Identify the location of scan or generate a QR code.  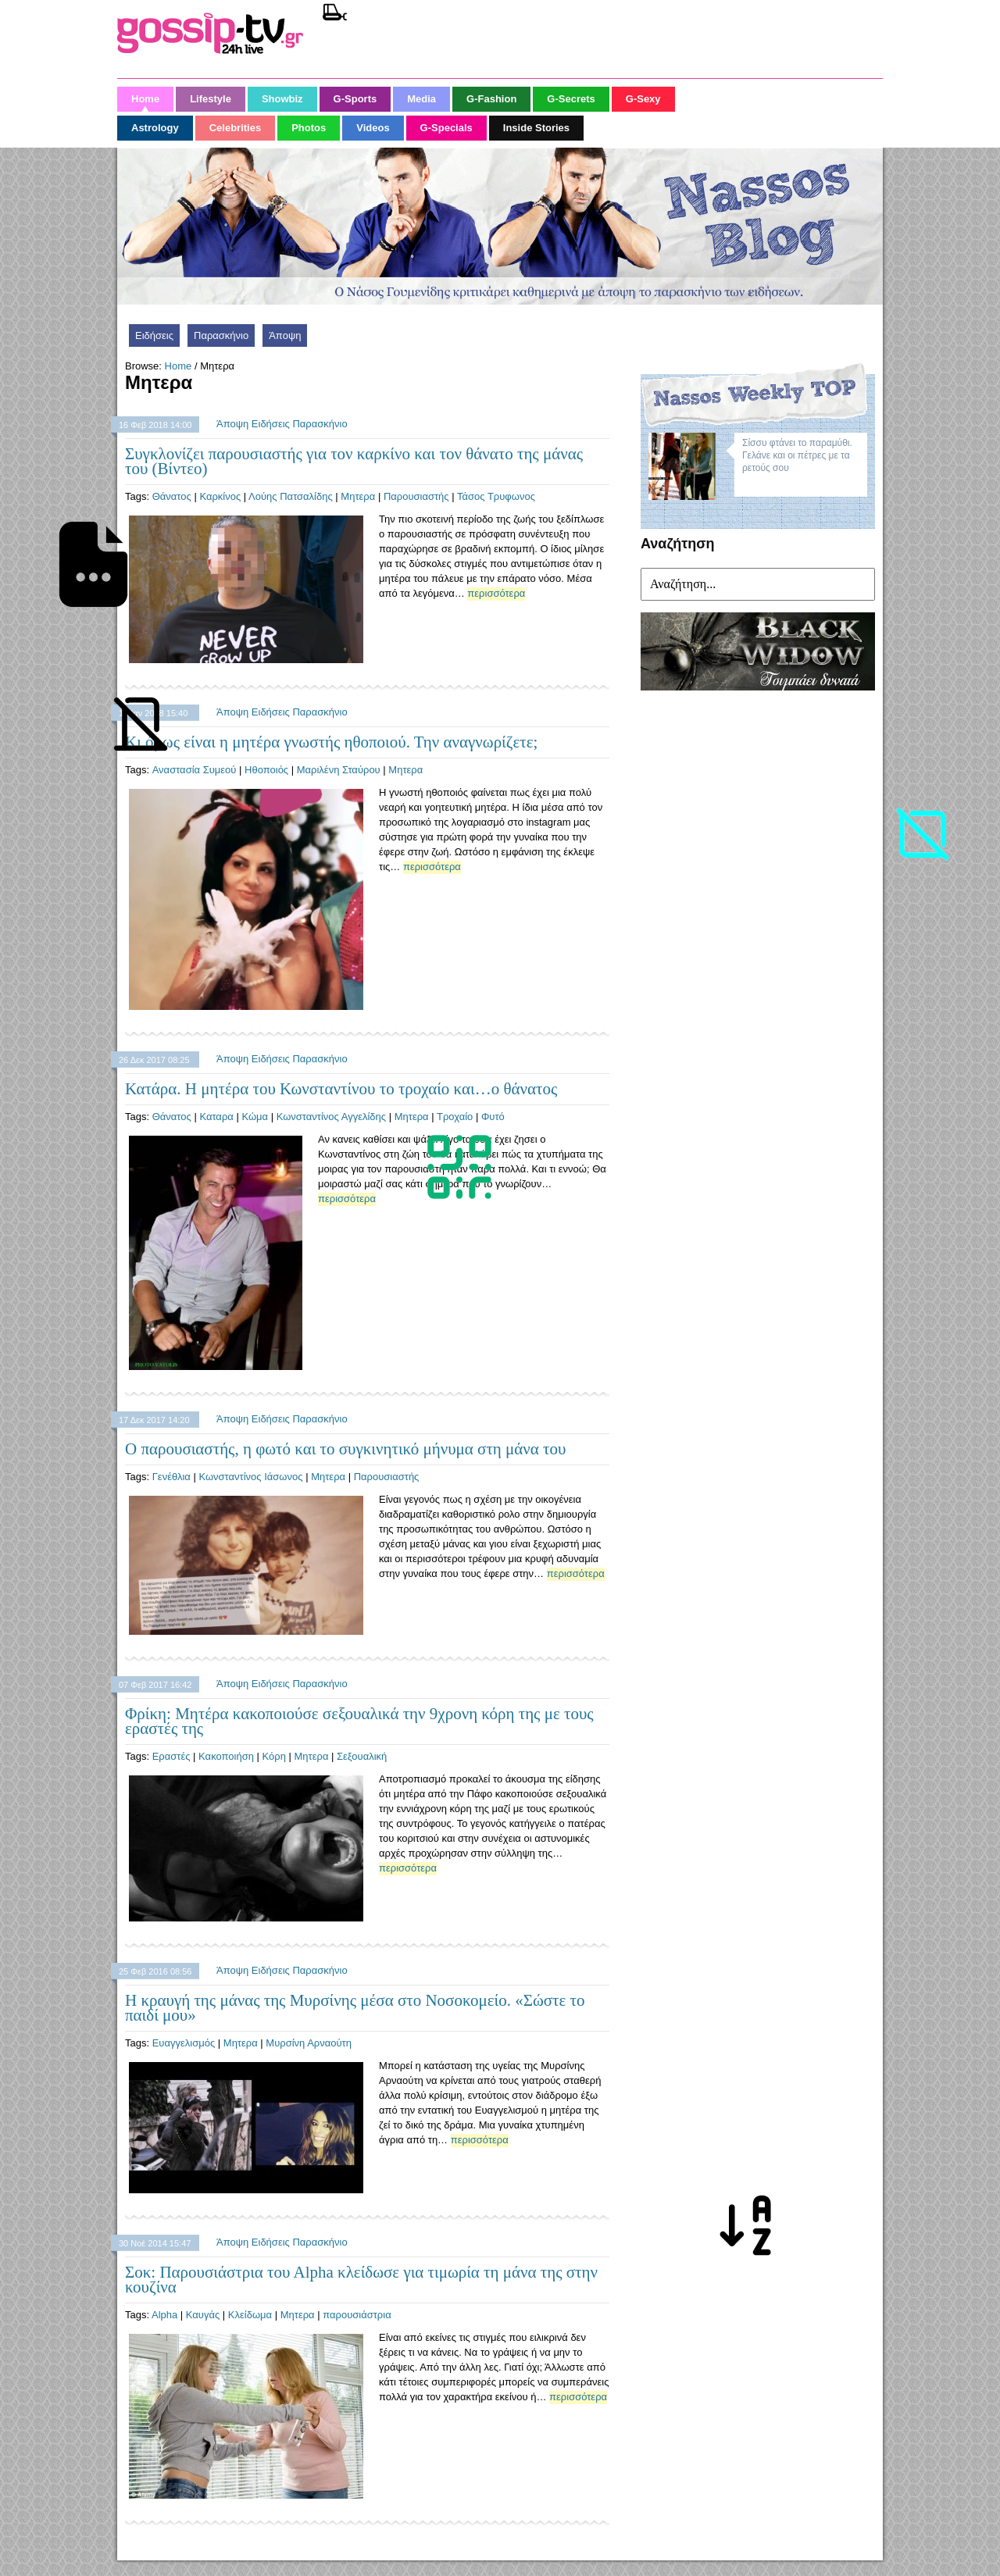
(459, 1167).